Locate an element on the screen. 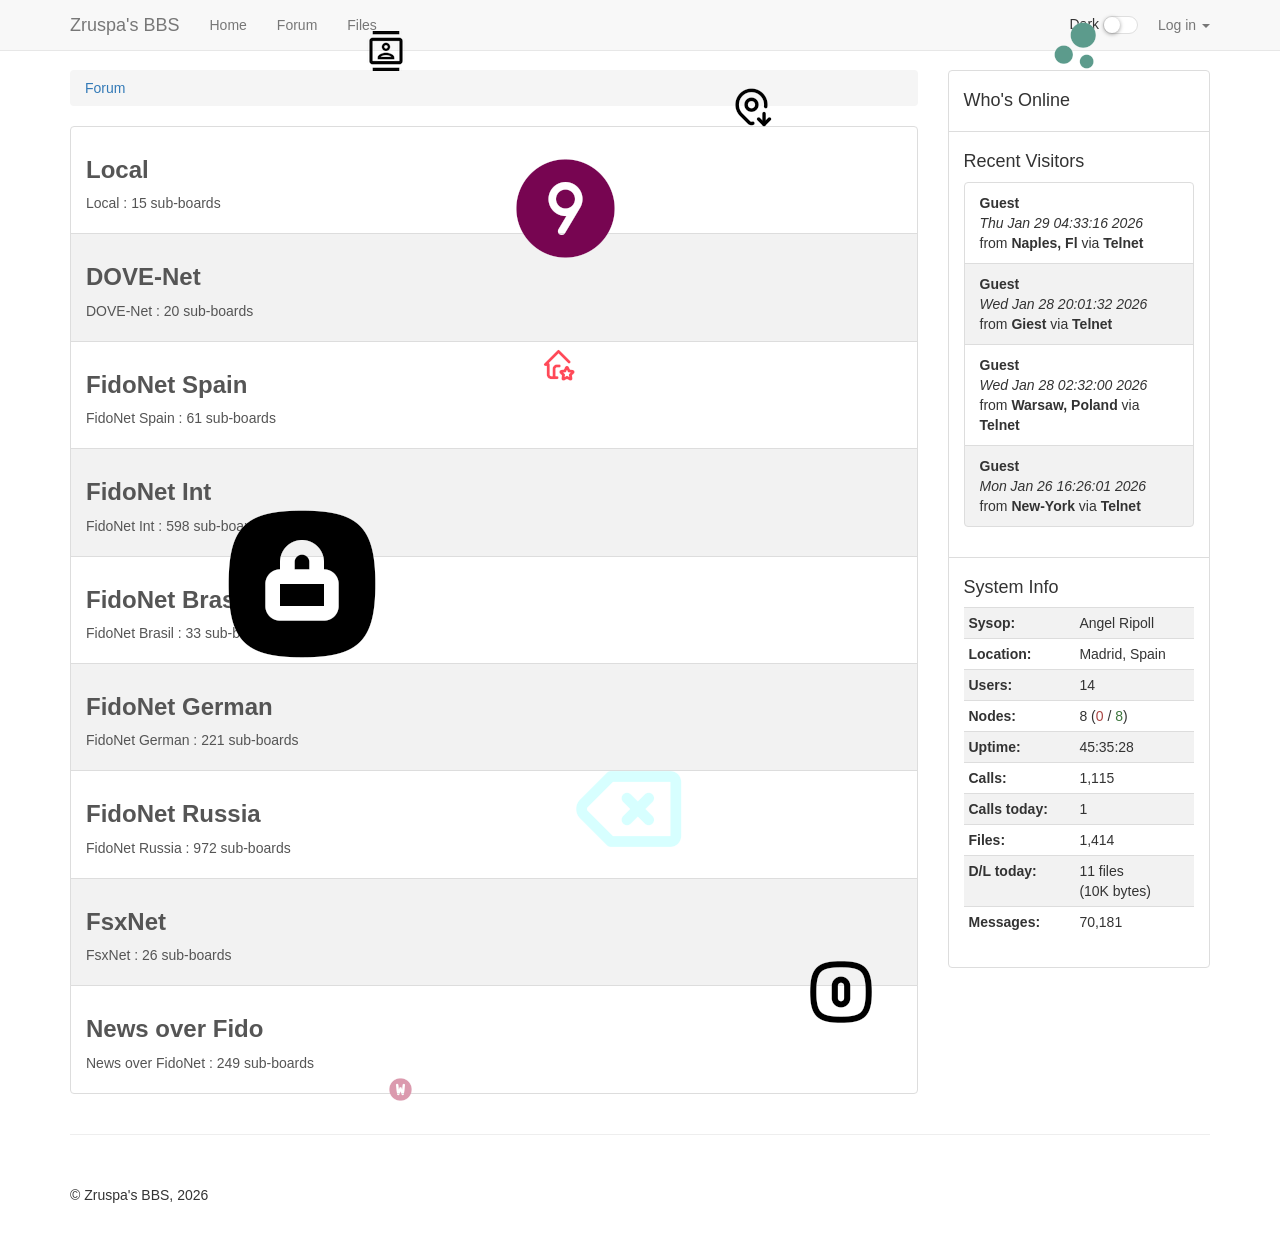 The height and width of the screenshot is (1245, 1280). view bubble chart data visualization is located at coordinates (1077, 45).